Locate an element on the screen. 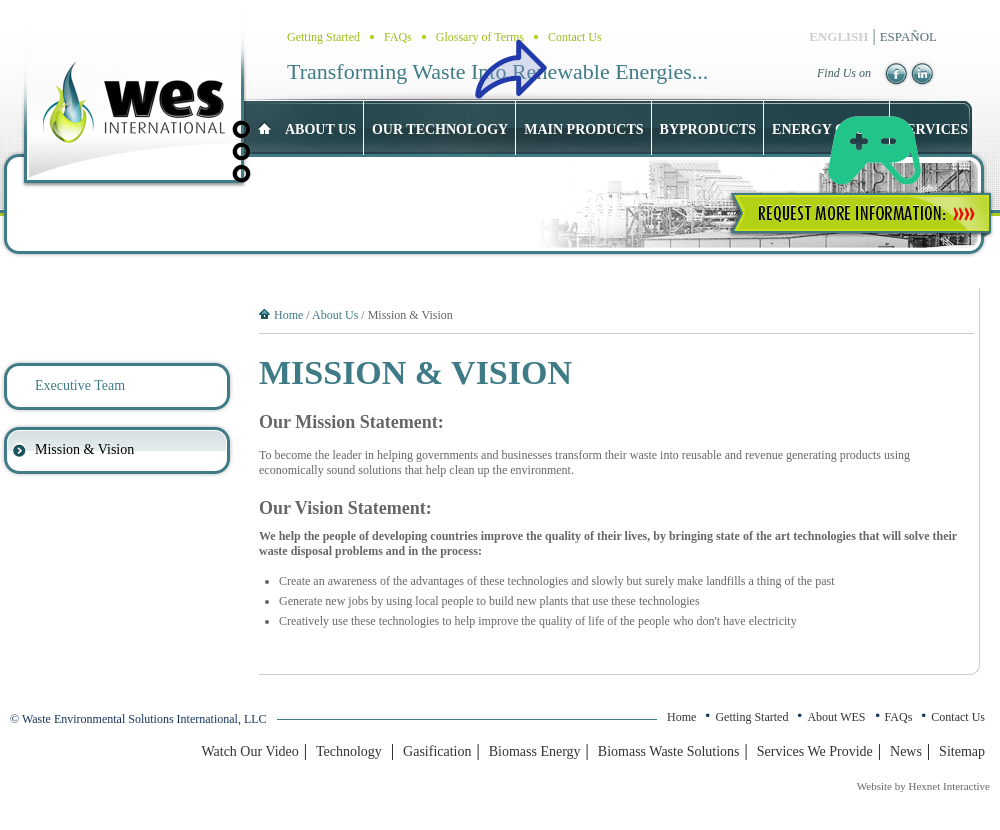 The image size is (1000, 830). open more options menu is located at coordinates (241, 151).